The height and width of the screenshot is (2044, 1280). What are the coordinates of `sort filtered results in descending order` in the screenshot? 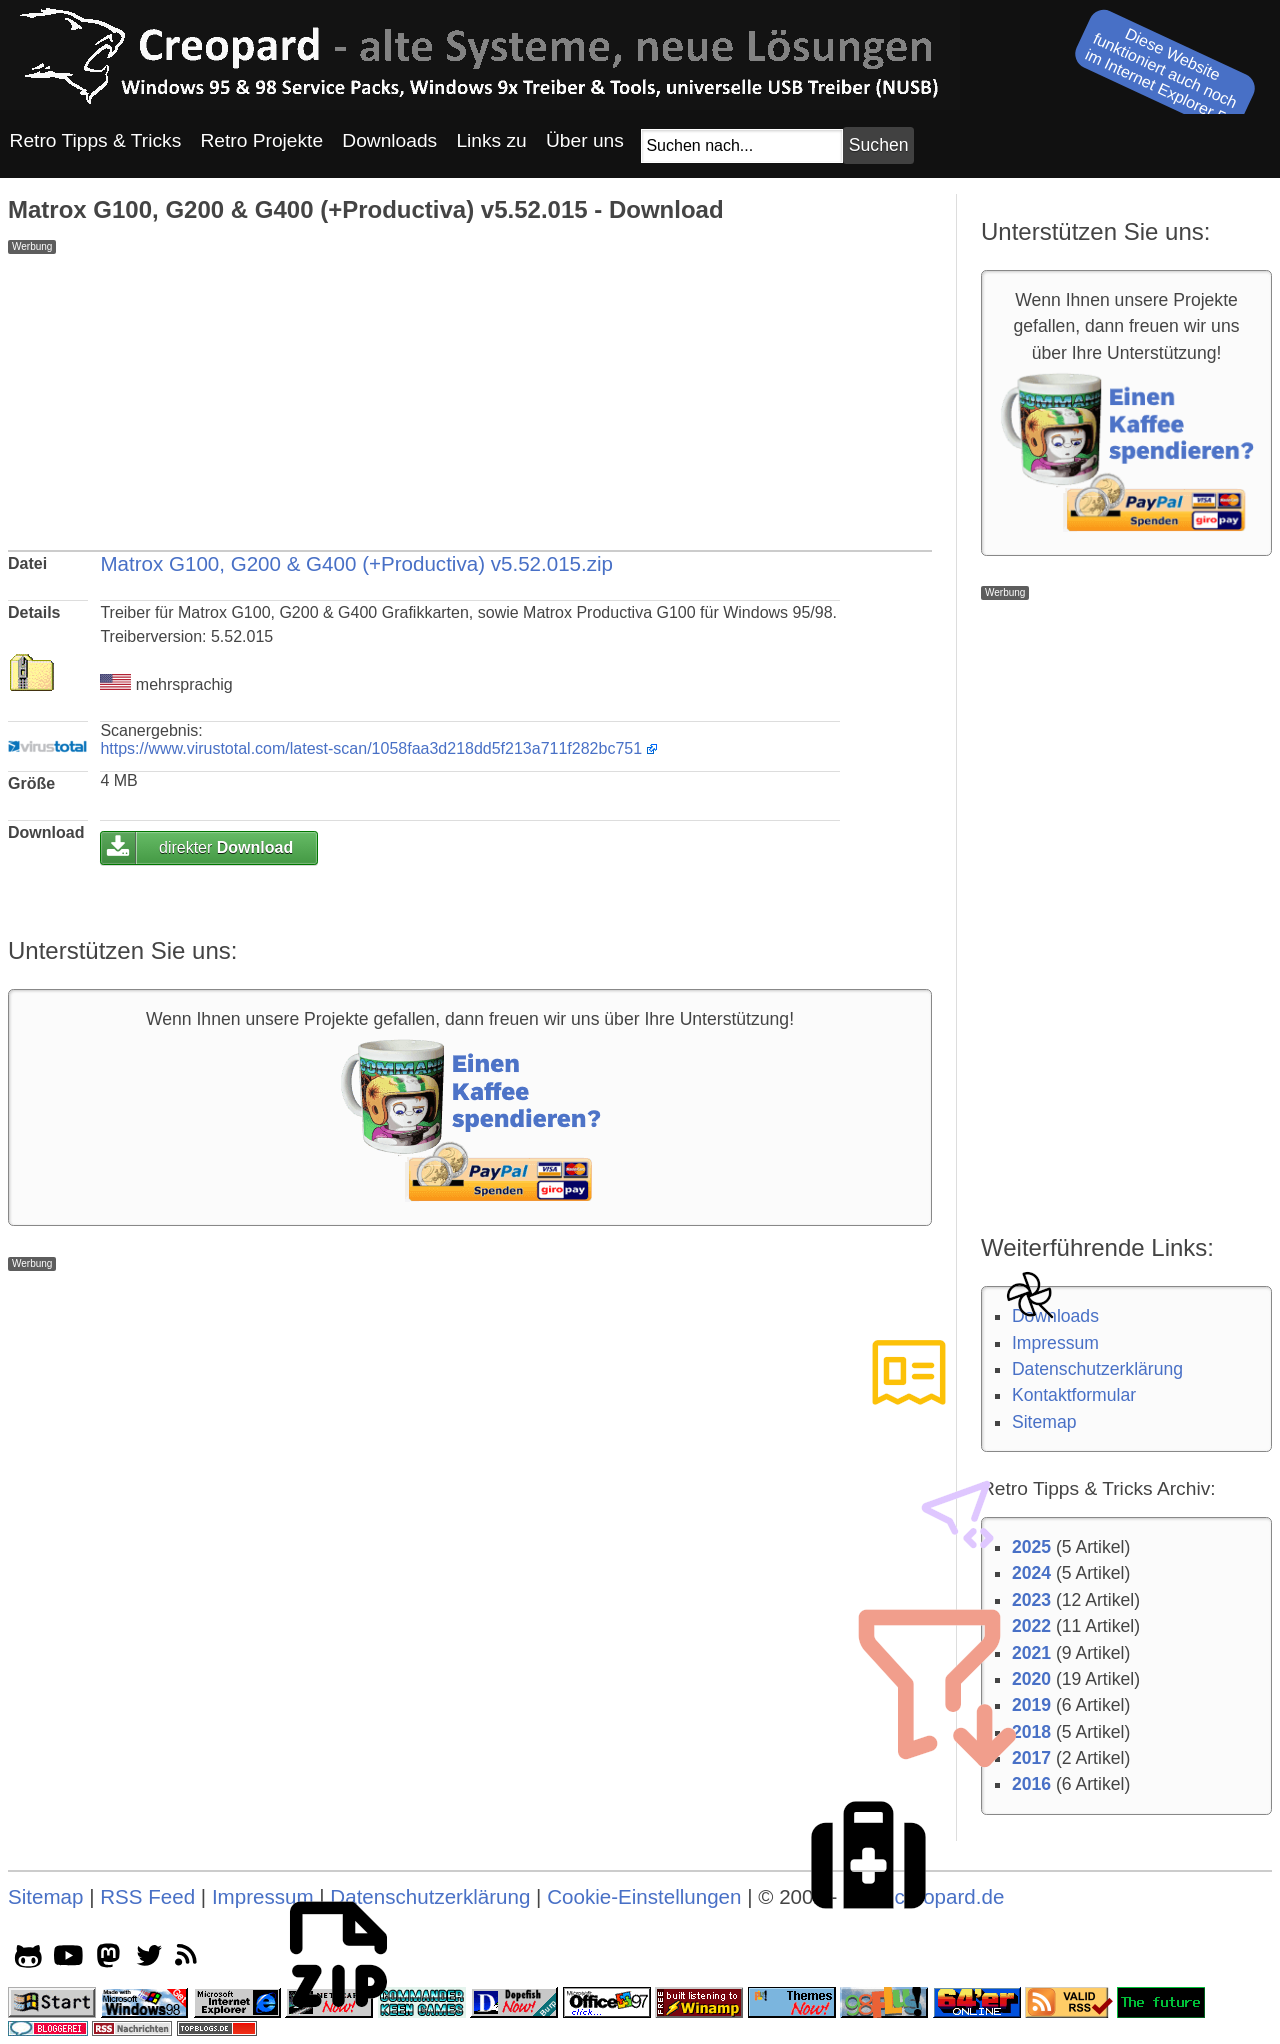 It's located at (929, 1680).